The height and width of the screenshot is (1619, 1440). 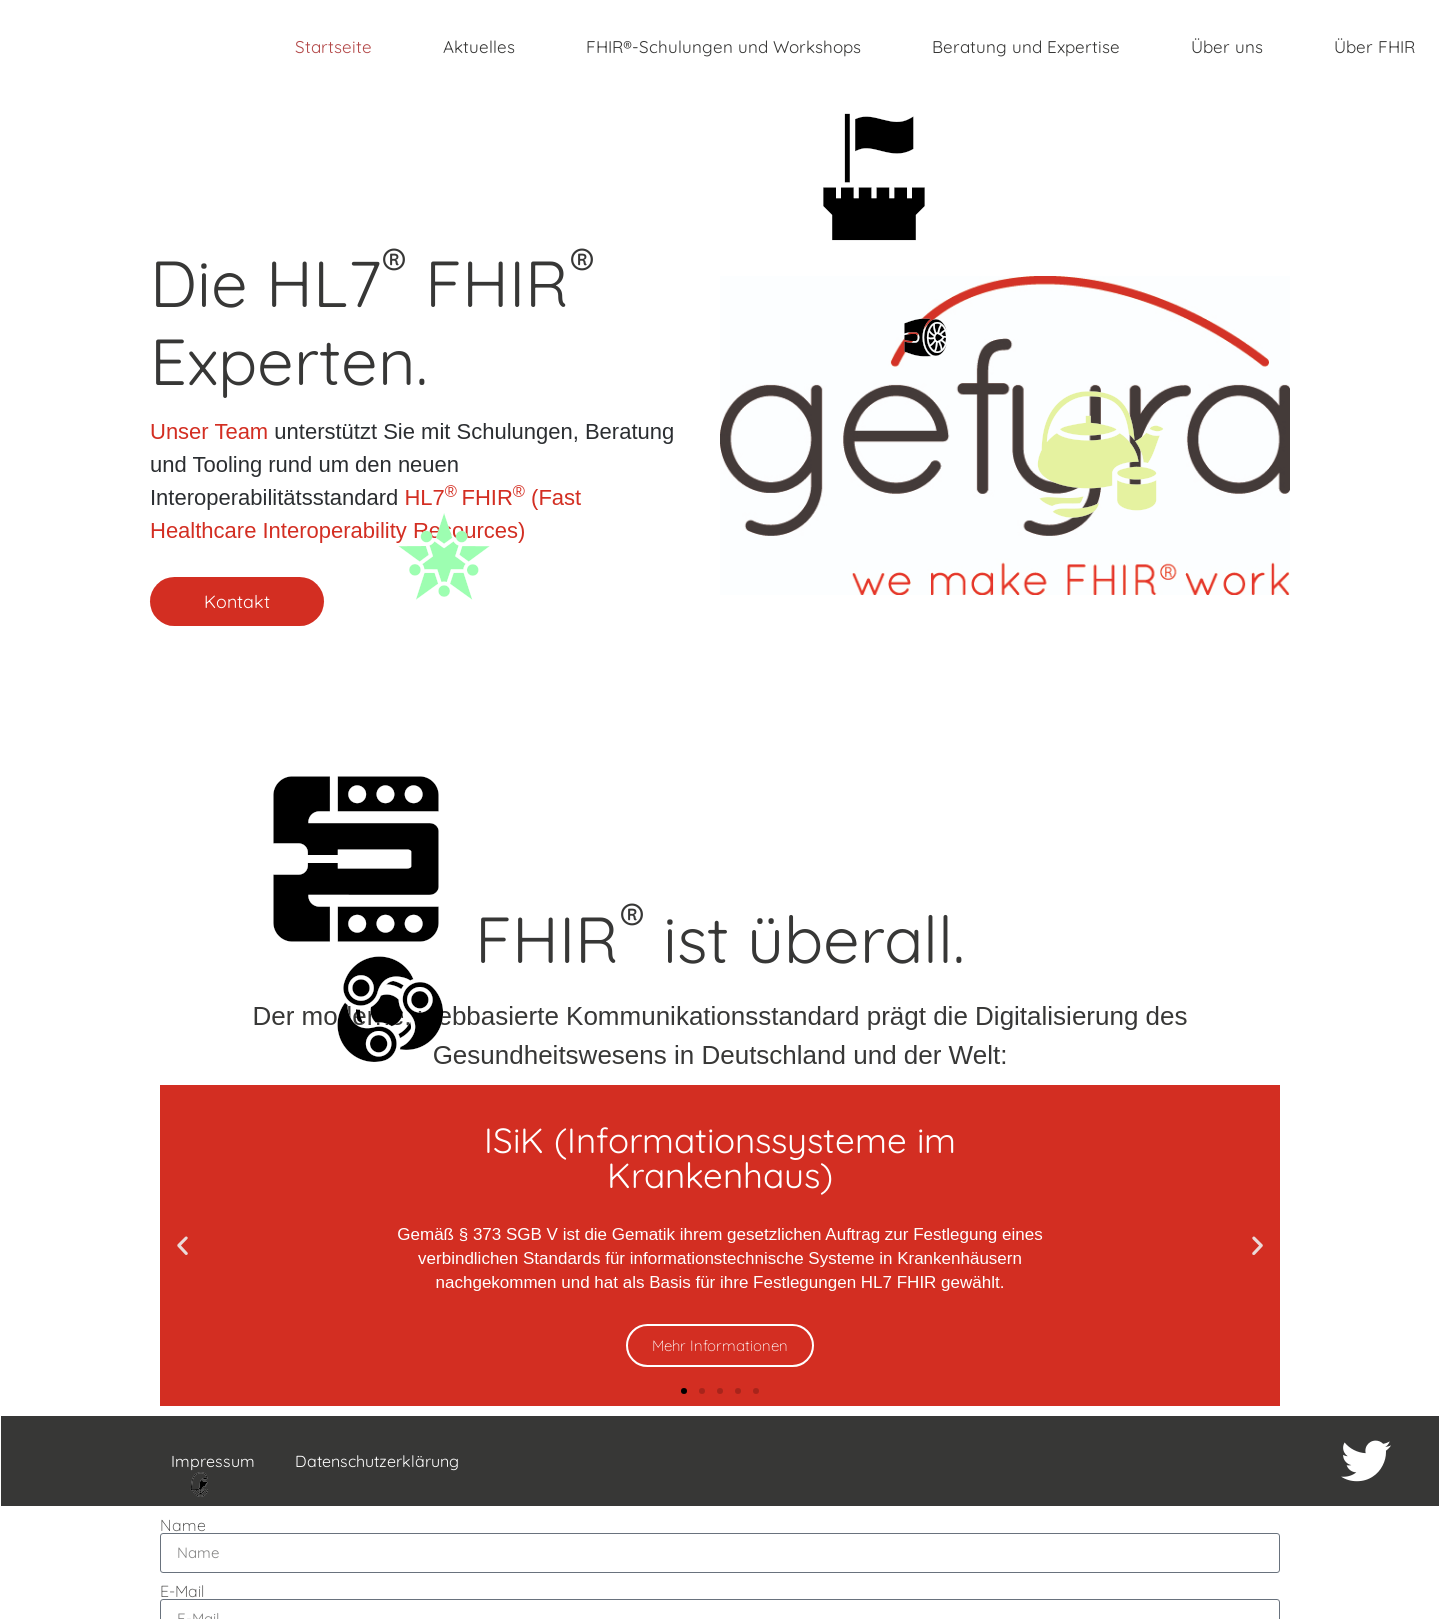 What do you see at coordinates (356, 859) in the screenshot?
I see `connect or link two components together` at bounding box center [356, 859].